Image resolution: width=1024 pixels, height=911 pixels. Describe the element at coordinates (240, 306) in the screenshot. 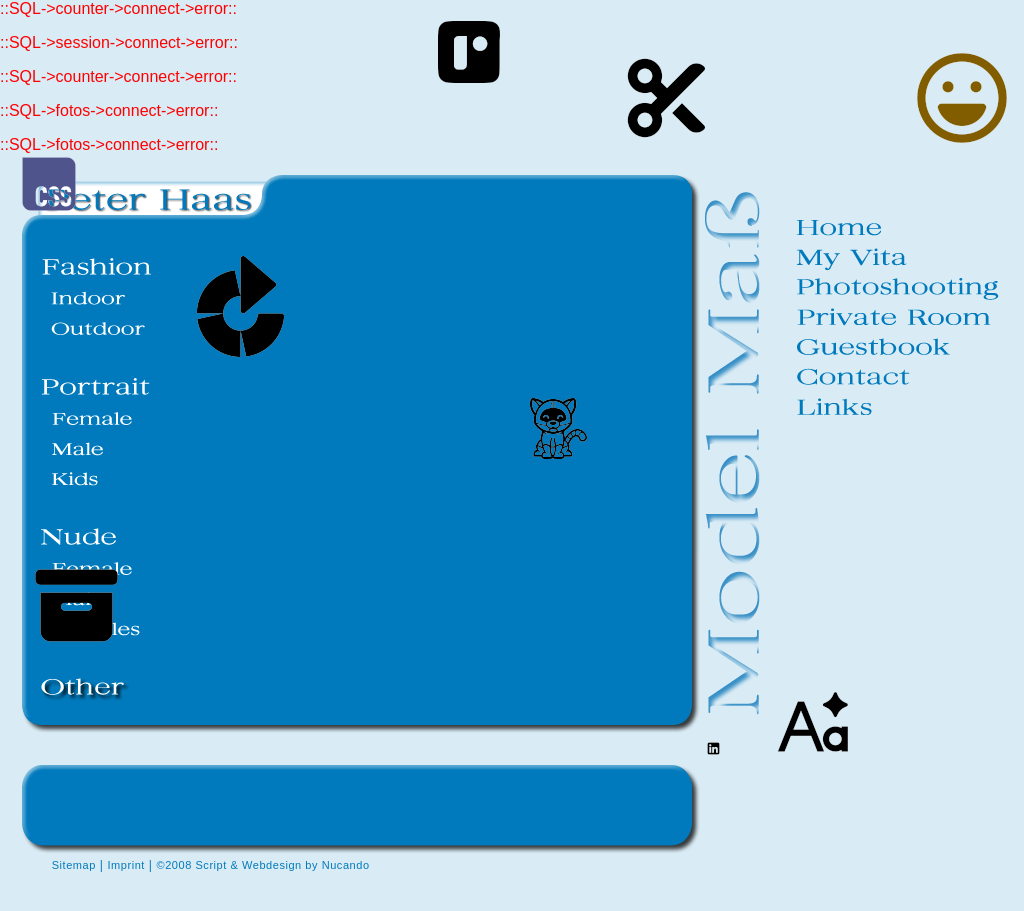

I see `Atlassian Bamboo continuous integration service` at that location.